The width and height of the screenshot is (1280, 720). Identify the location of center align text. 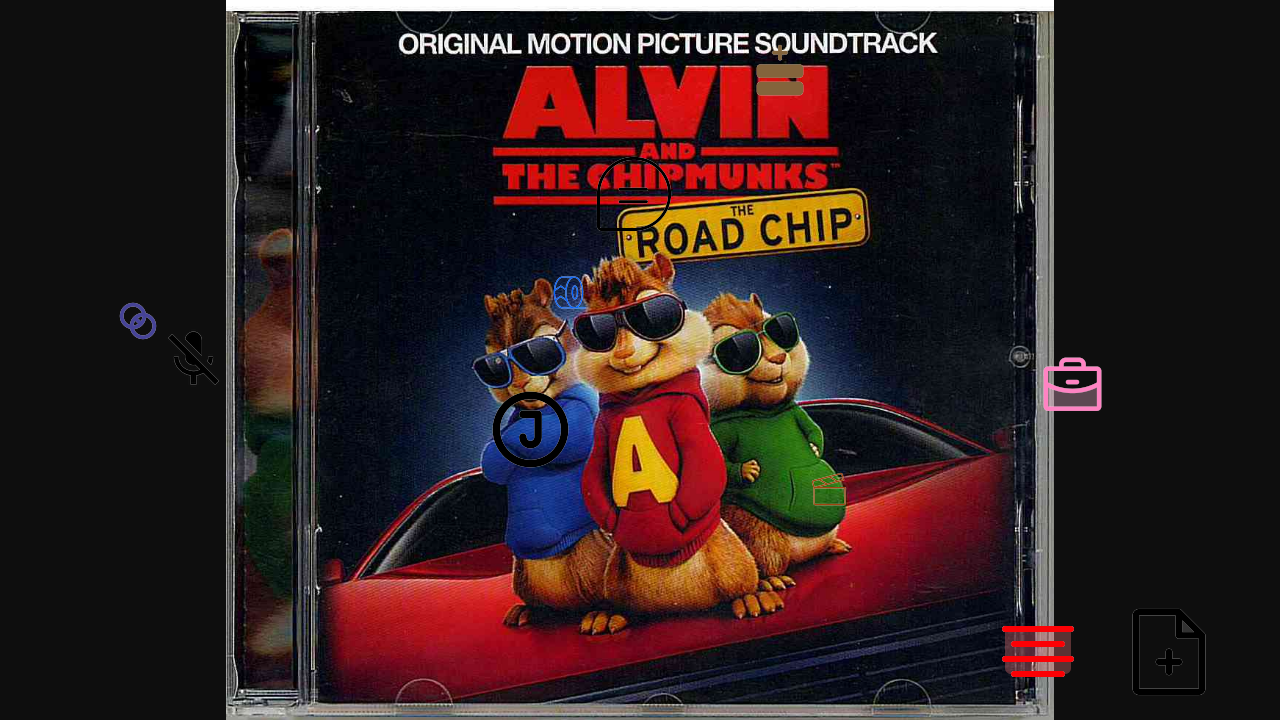
(1038, 653).